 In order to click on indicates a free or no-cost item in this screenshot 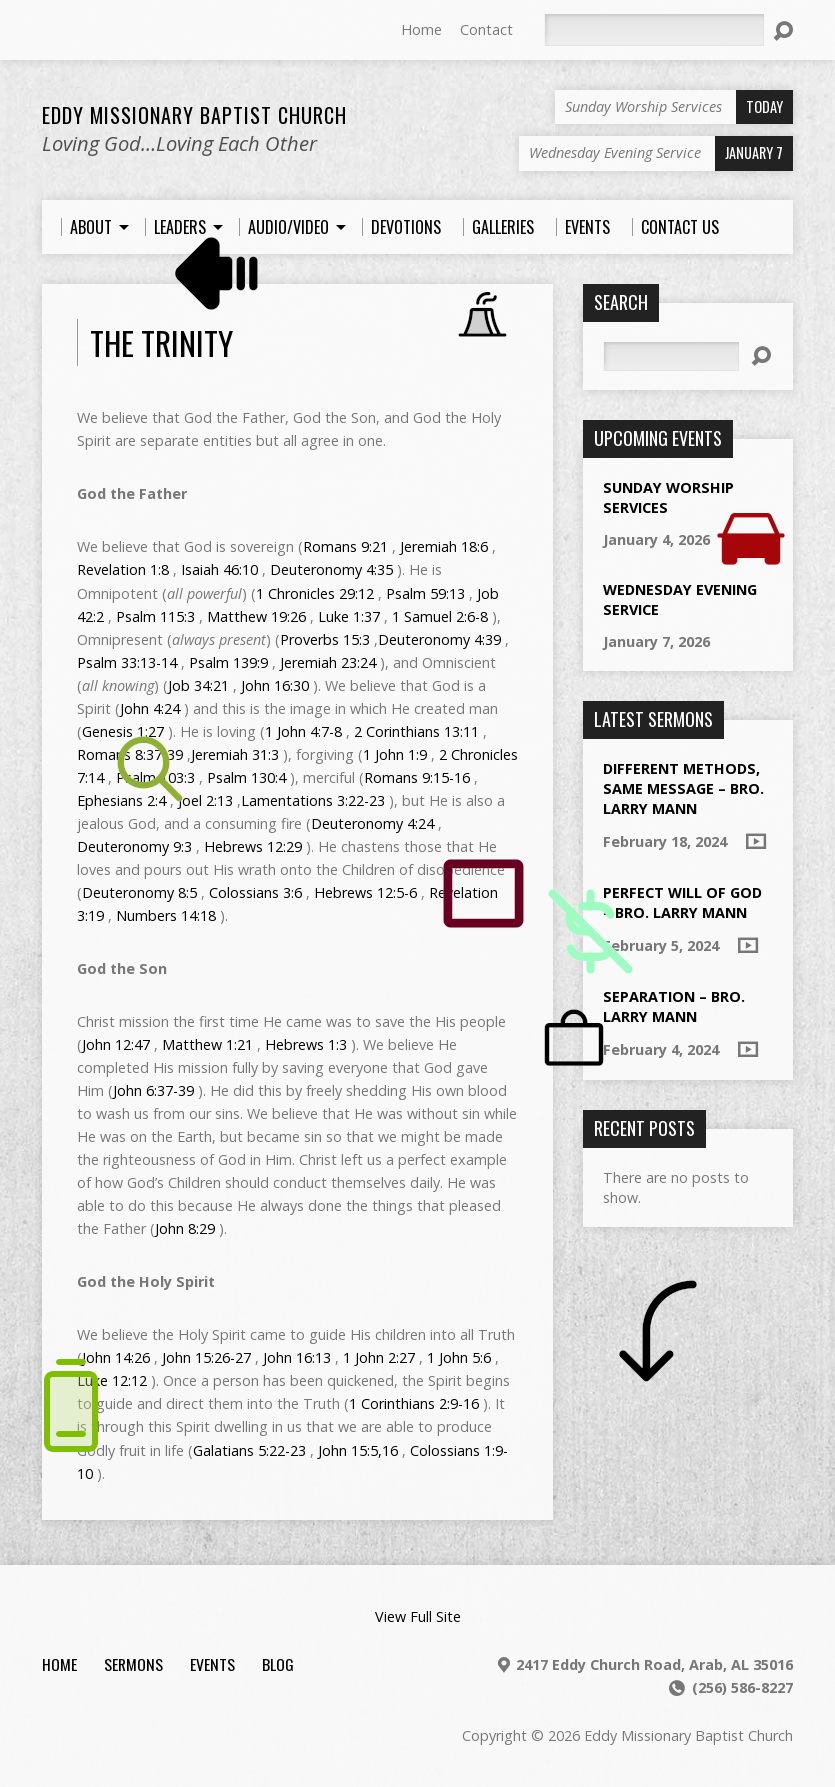, I will do `click(590, 931)`.